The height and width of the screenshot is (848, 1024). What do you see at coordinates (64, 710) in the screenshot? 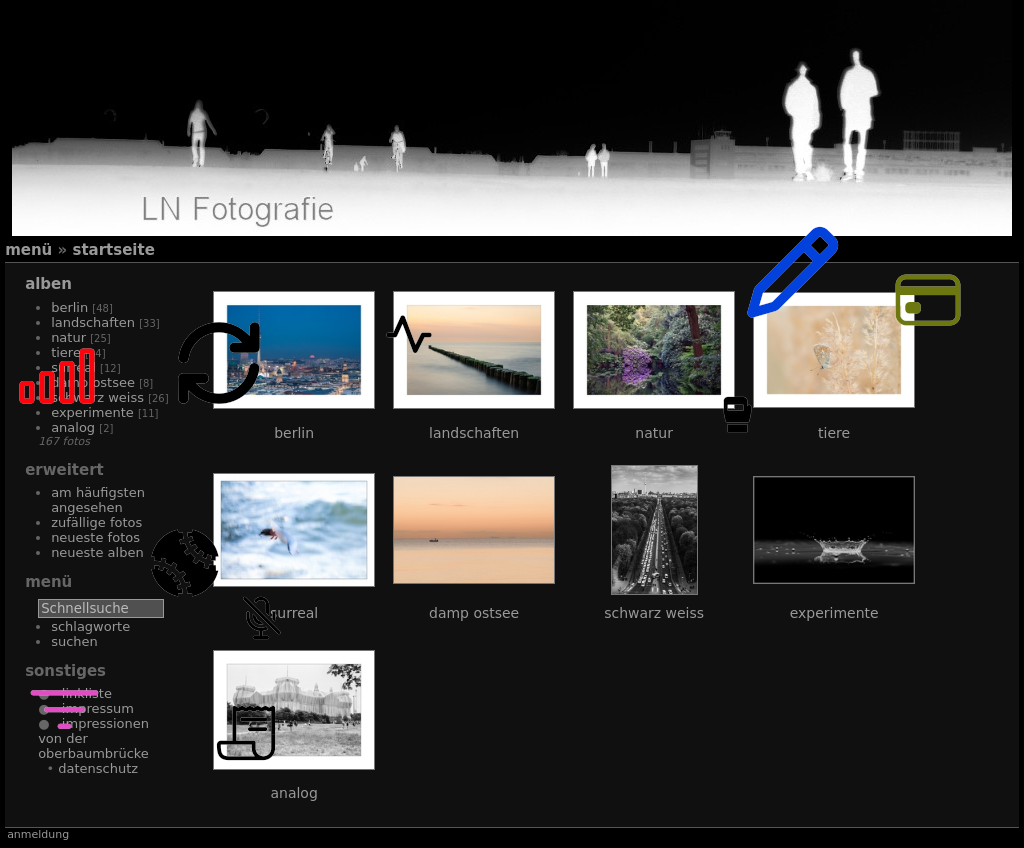
I see `filter or sort list items` at bounding box center [64, 710].